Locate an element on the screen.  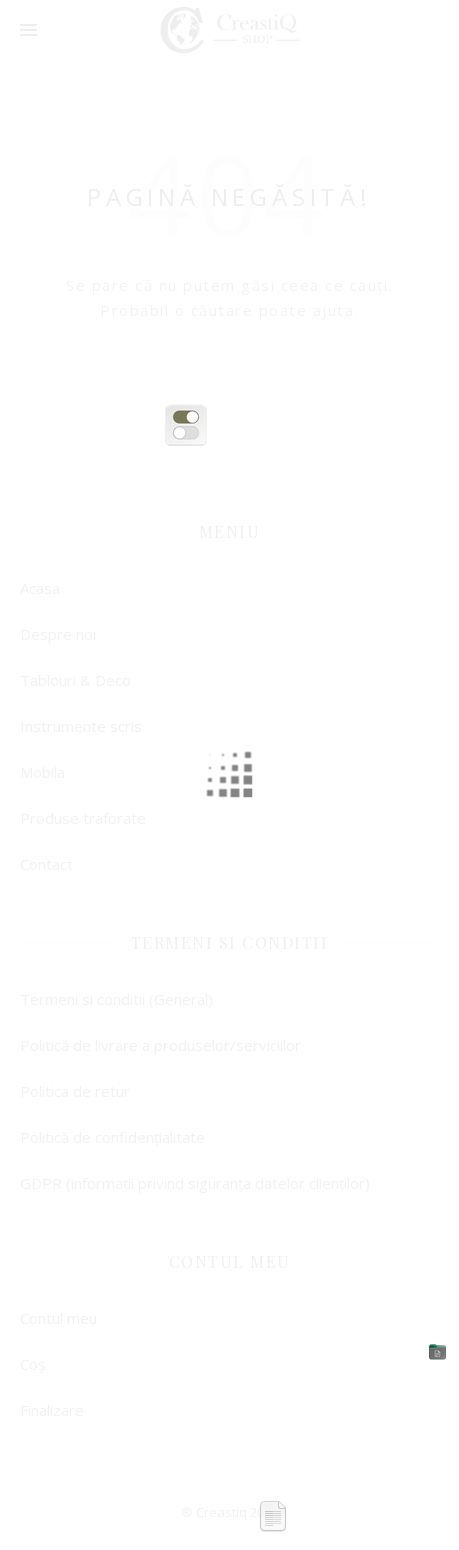
open gnome tweaks application is located at coordinates (186, 425).